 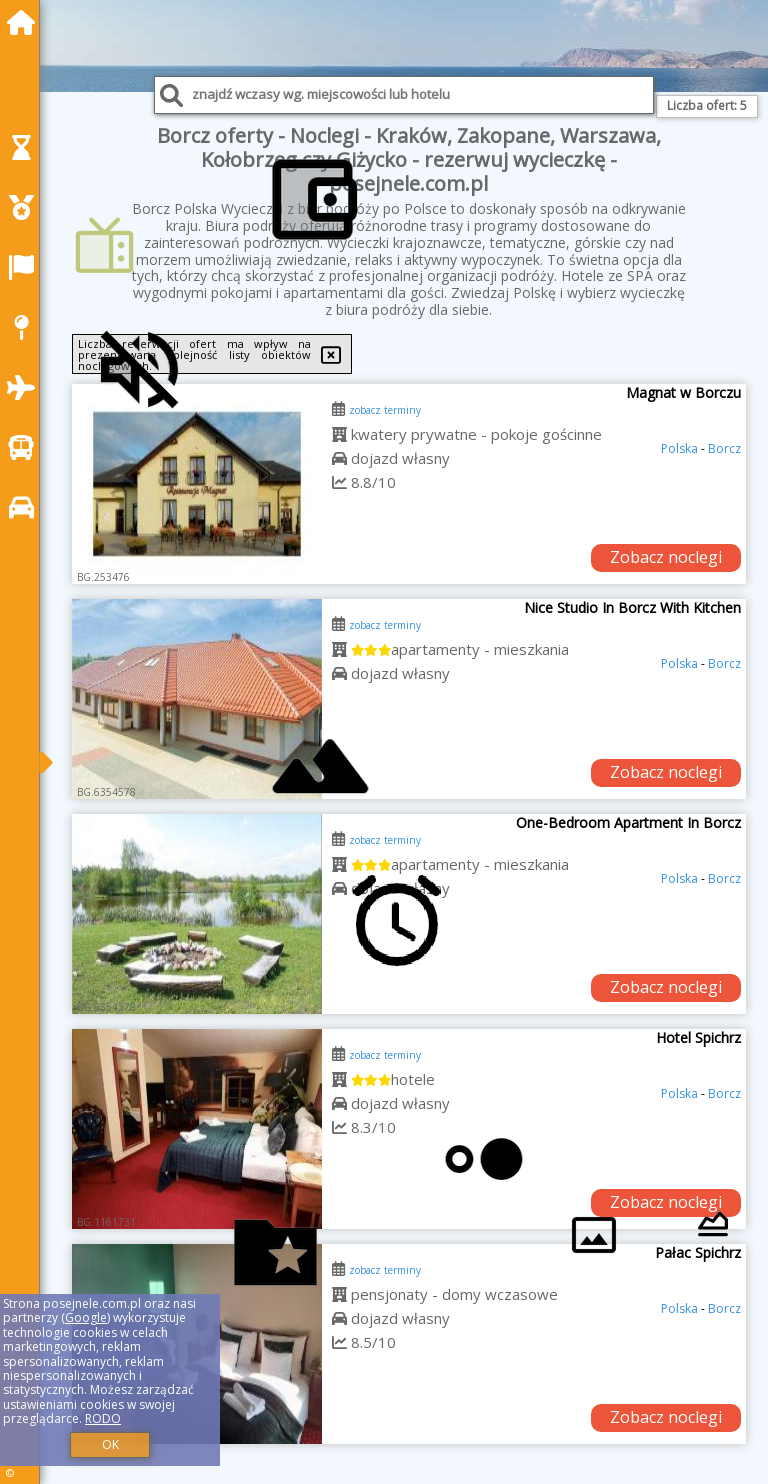 I want to click on access TV or video streaming content, so click(x=104, y=248).